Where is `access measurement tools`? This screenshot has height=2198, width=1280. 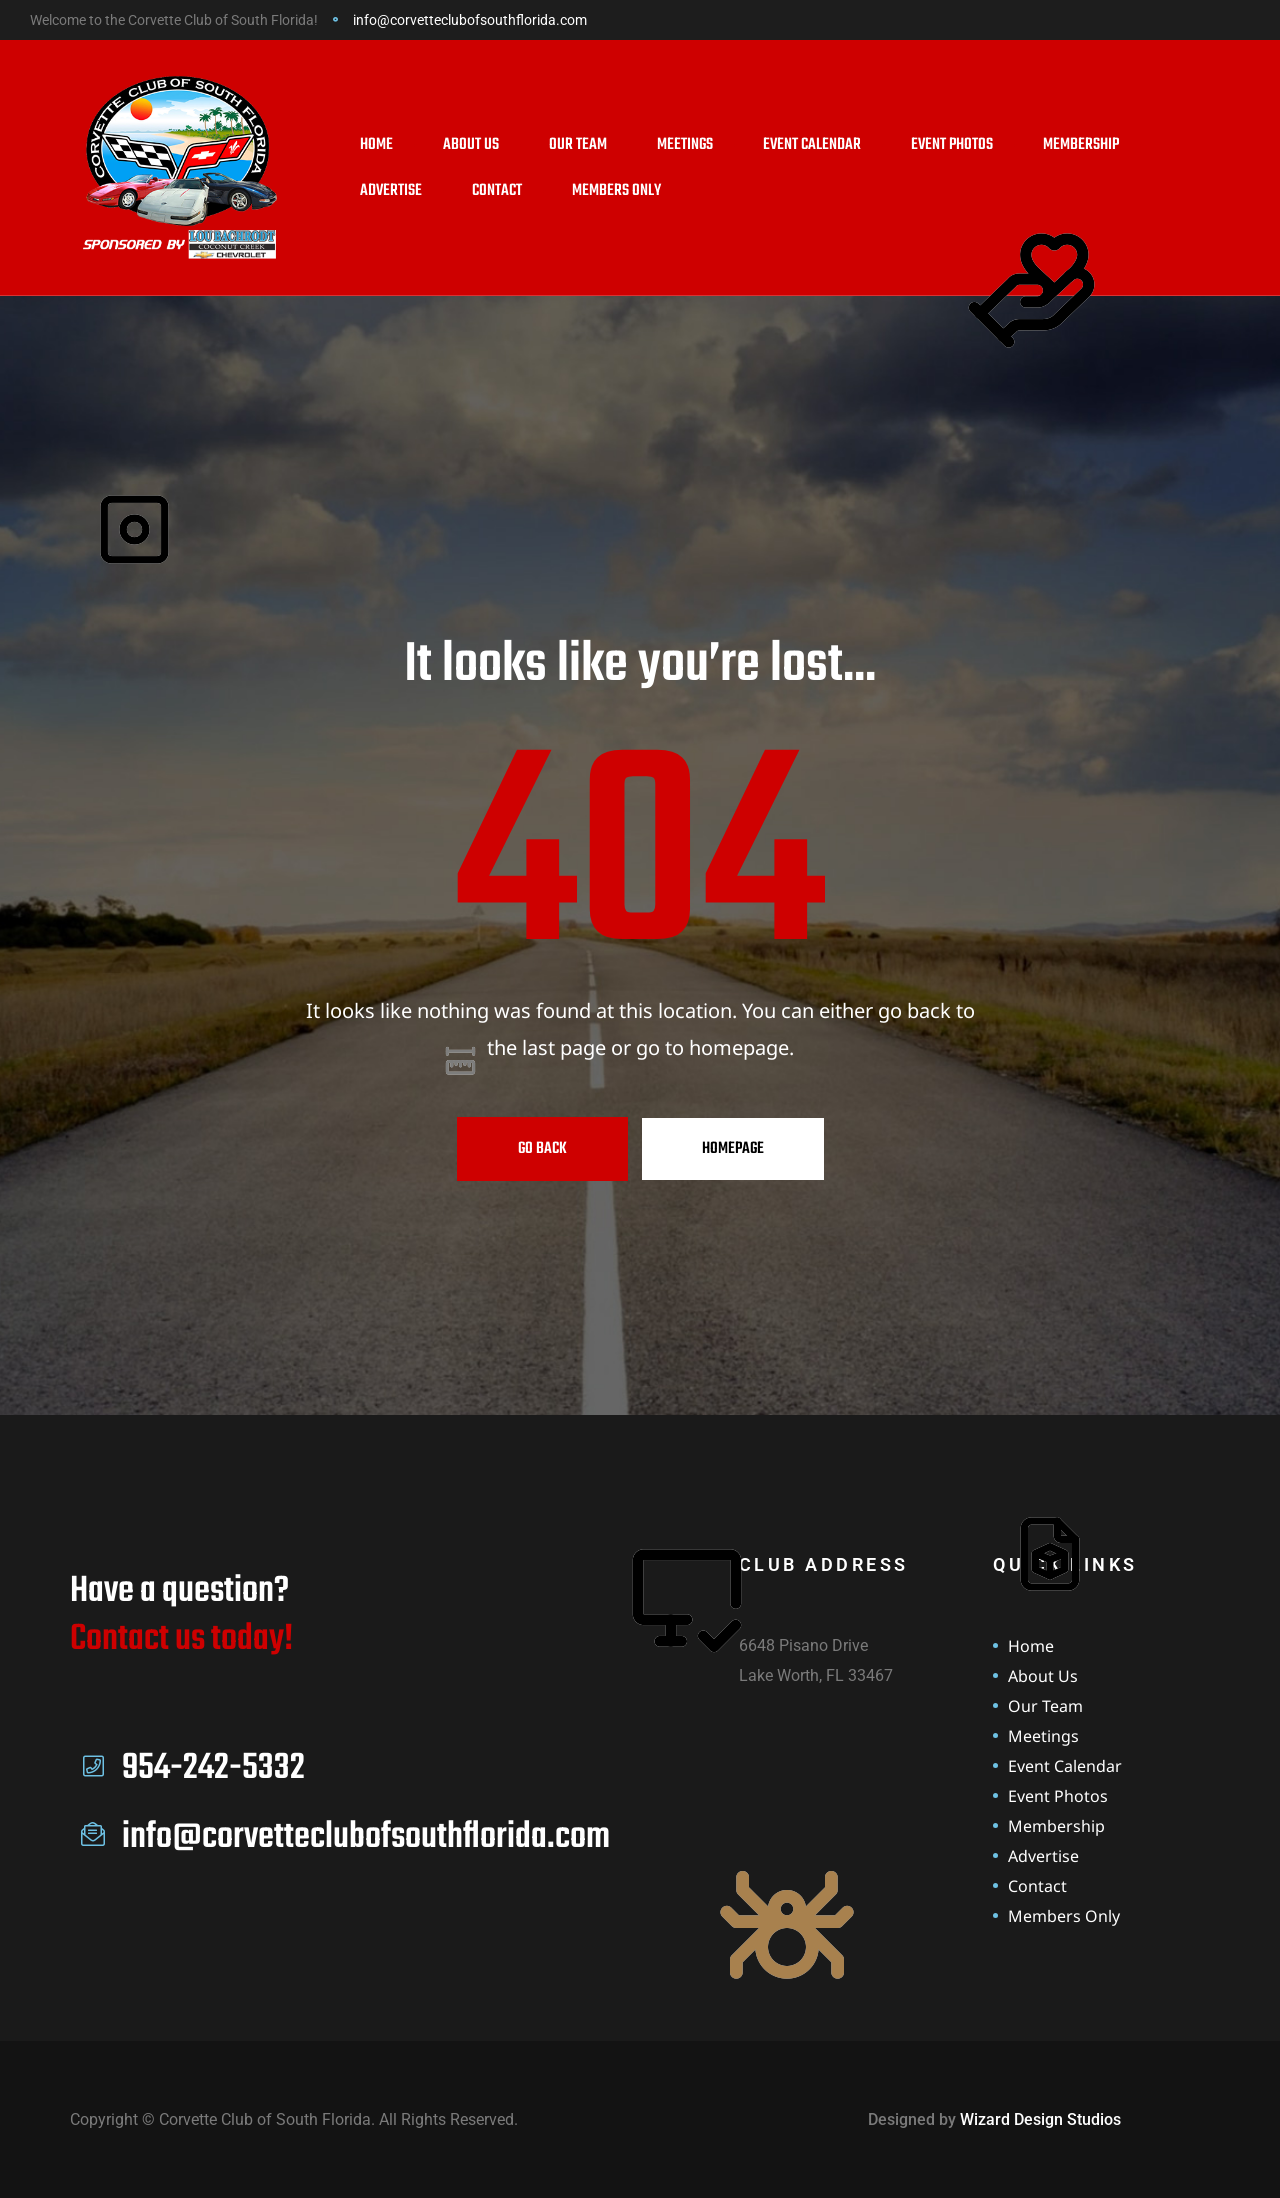
access measurement tools is located at coordinates (460, 1061).